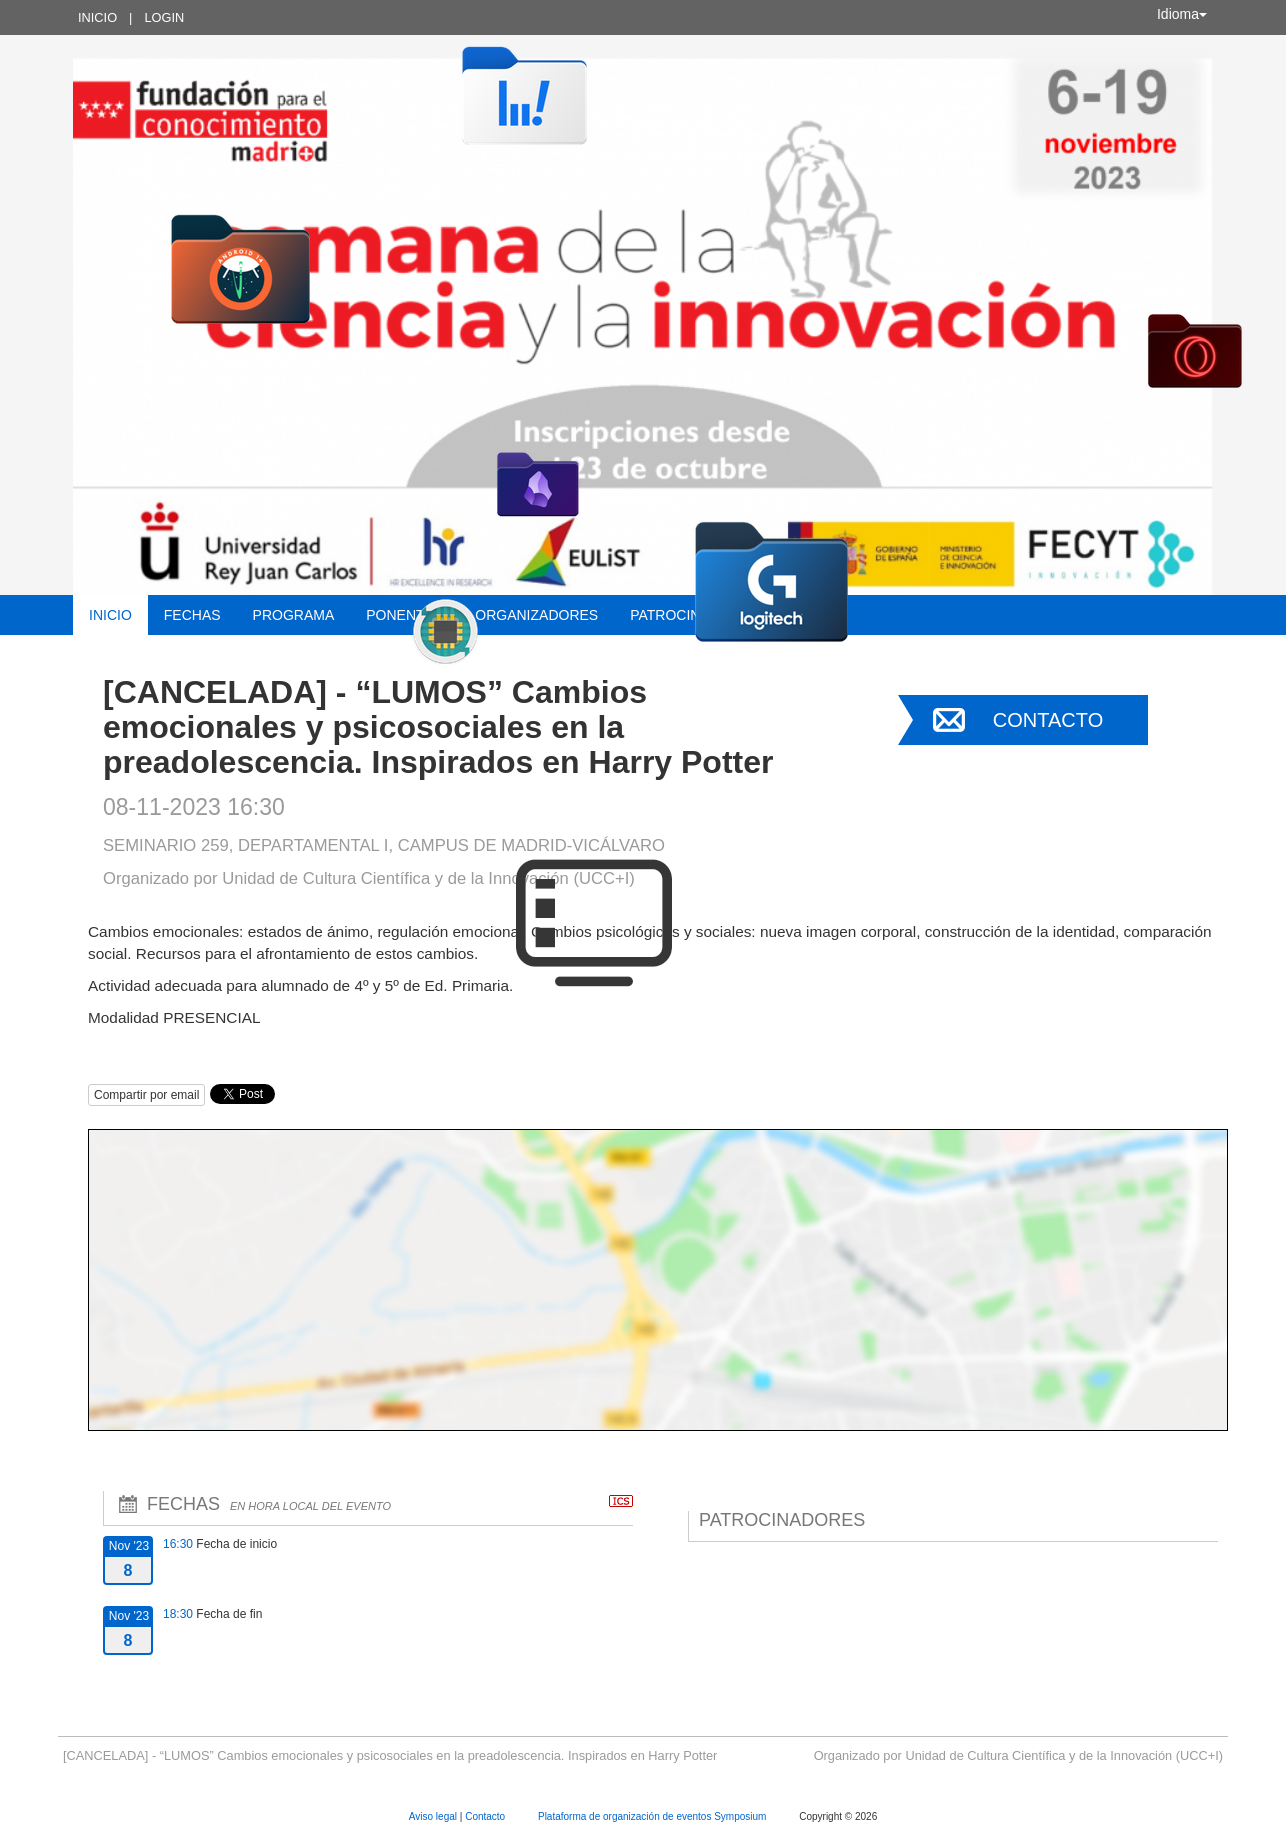  What do you see at coordinates (771, 586) in the screenshot?
I see `open logitech software or driver files` at bounding box center [771, 586].